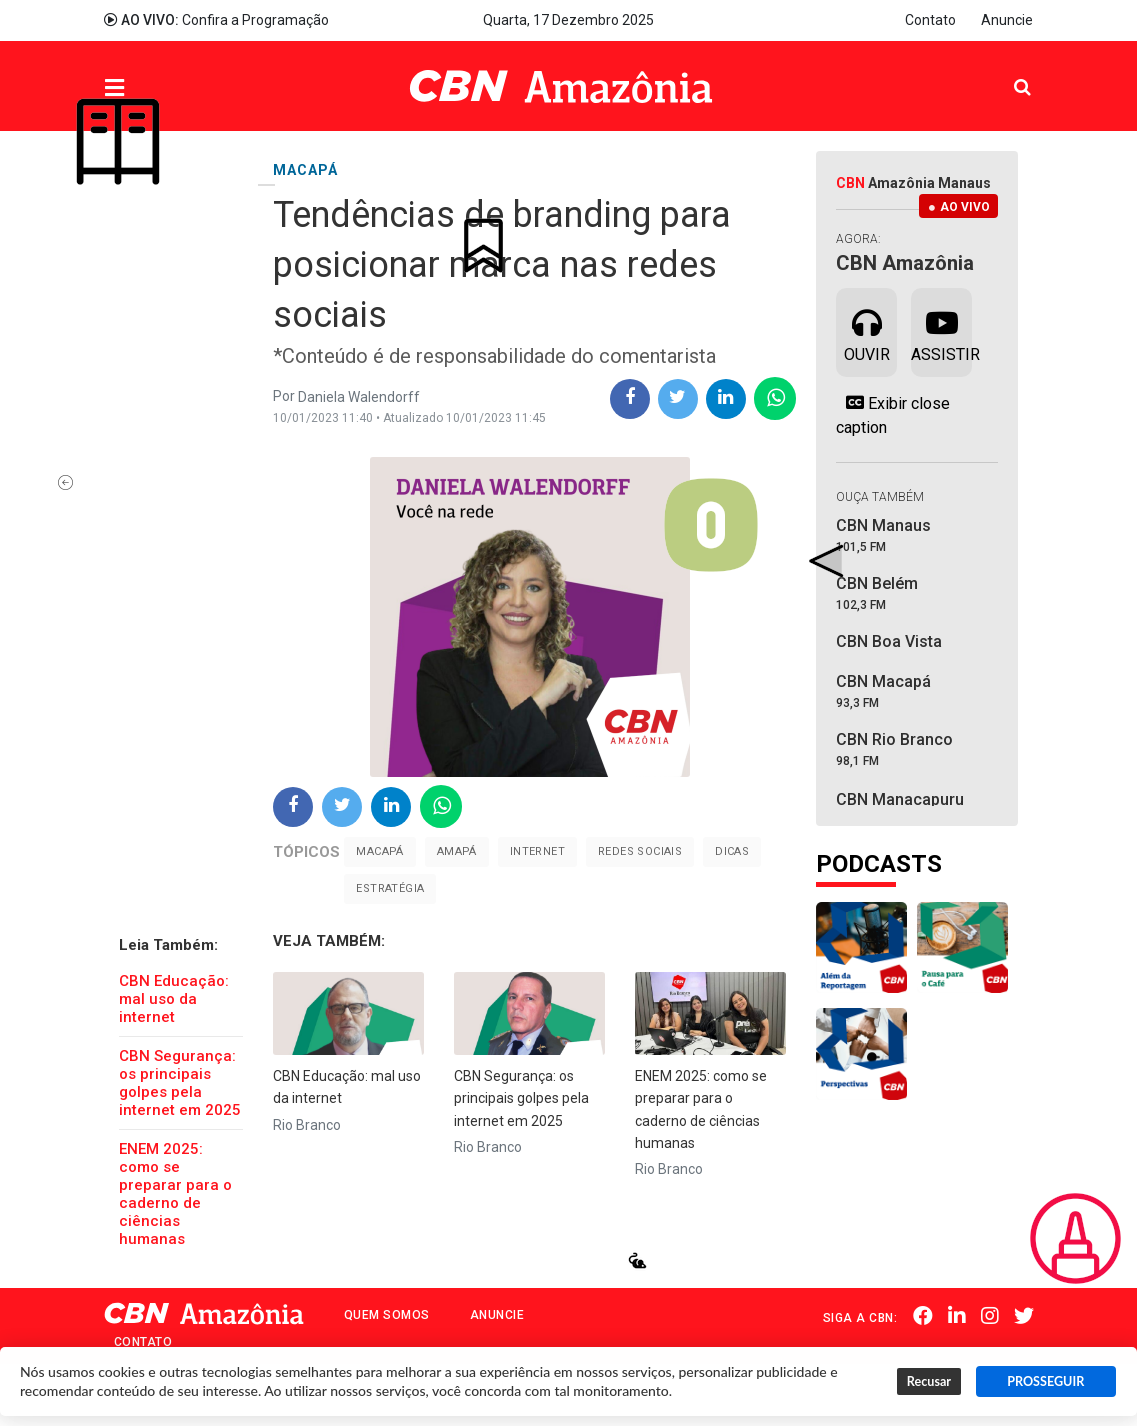 The image size is (1137, 1426). What do you see at coordinates (711, 525) in the screenshot?
I see `indicates zero items or notifications` at bounding box center [711, 525].